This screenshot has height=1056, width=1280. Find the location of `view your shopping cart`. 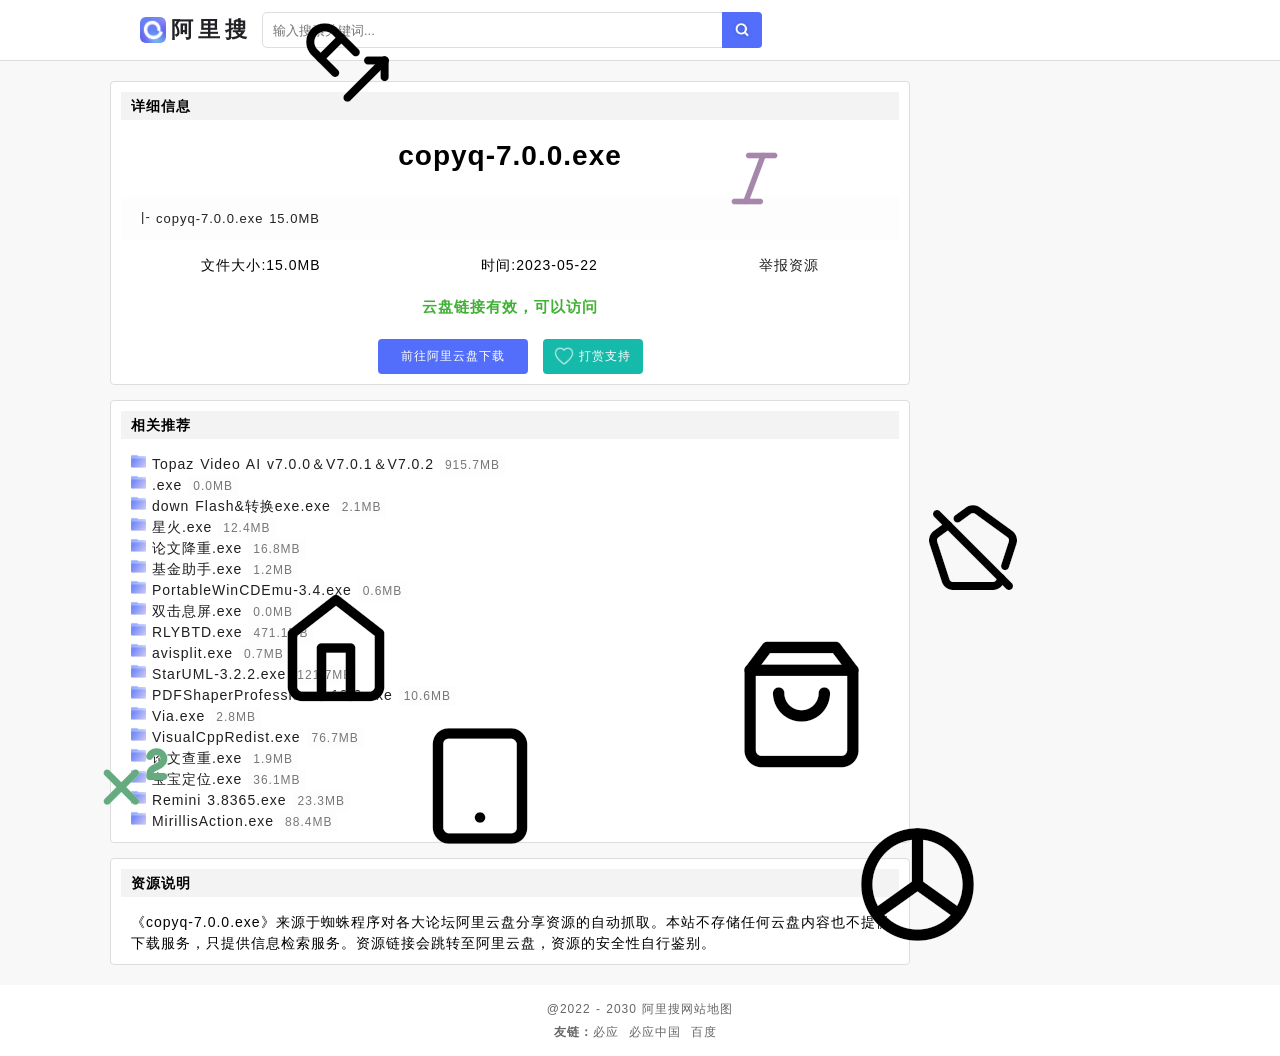

view your shopping cart is located at coordinates (801, 704).